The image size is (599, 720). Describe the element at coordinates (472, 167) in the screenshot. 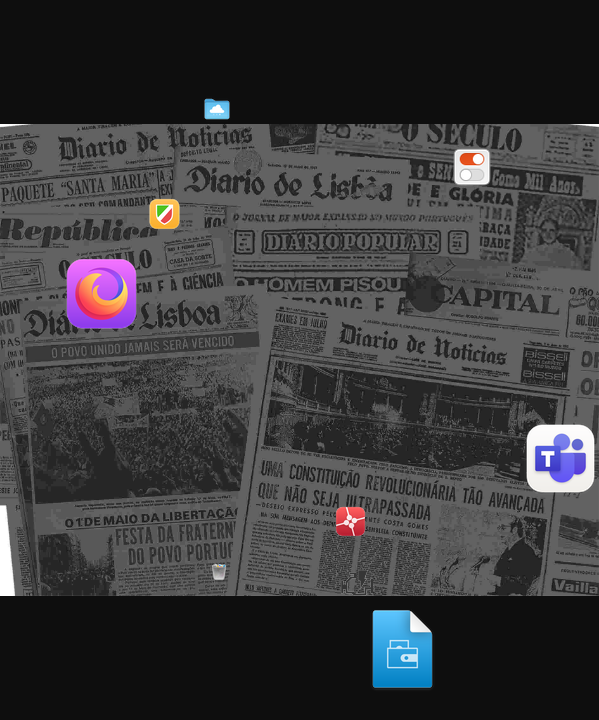

I see `open system tweaks or settings customization` at that location.